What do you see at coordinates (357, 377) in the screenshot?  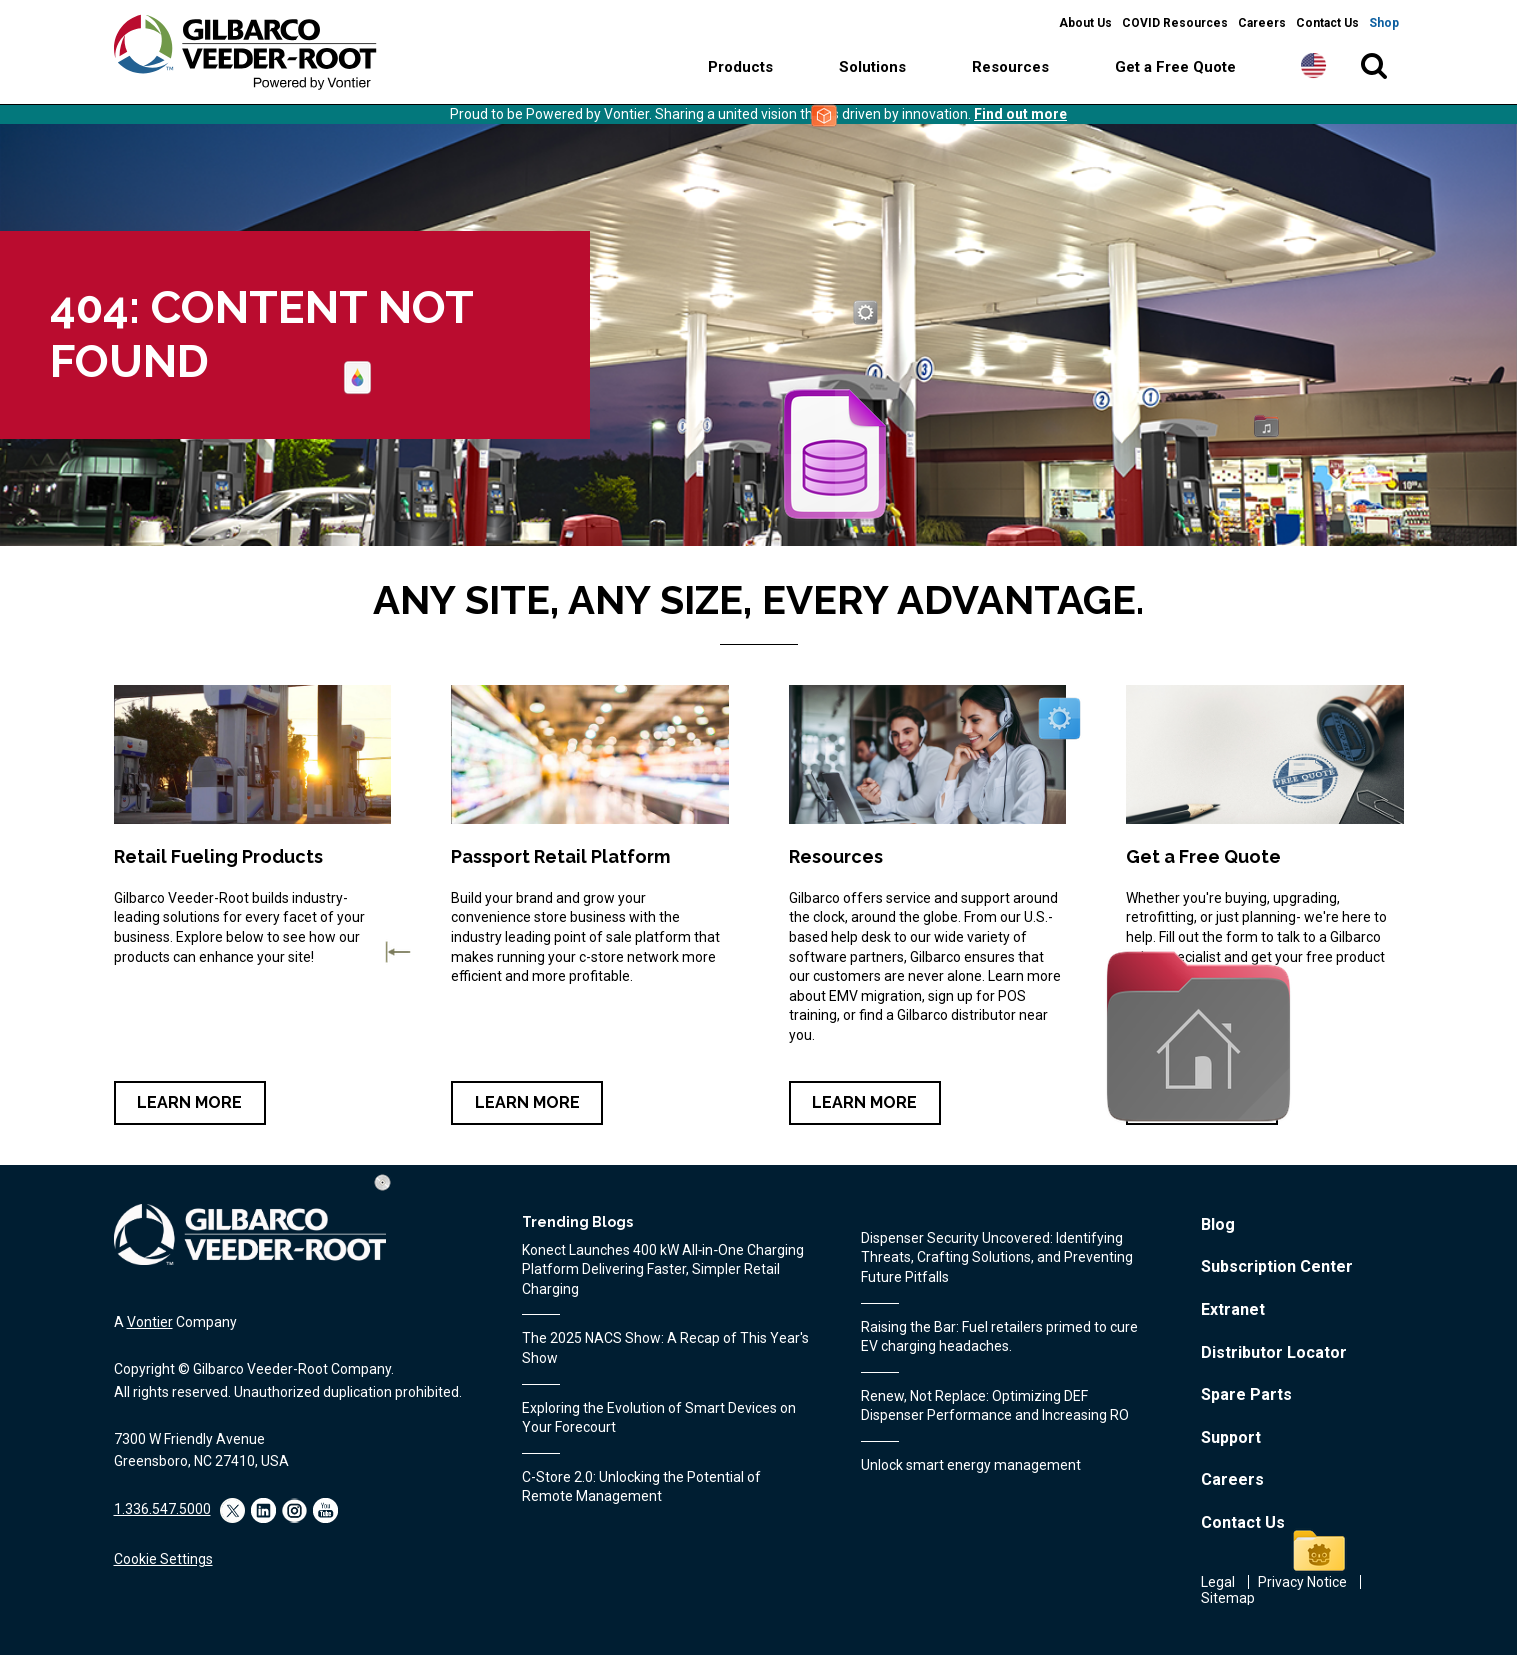 I see `an ICC color profile file` at bounding box center [357, 377].